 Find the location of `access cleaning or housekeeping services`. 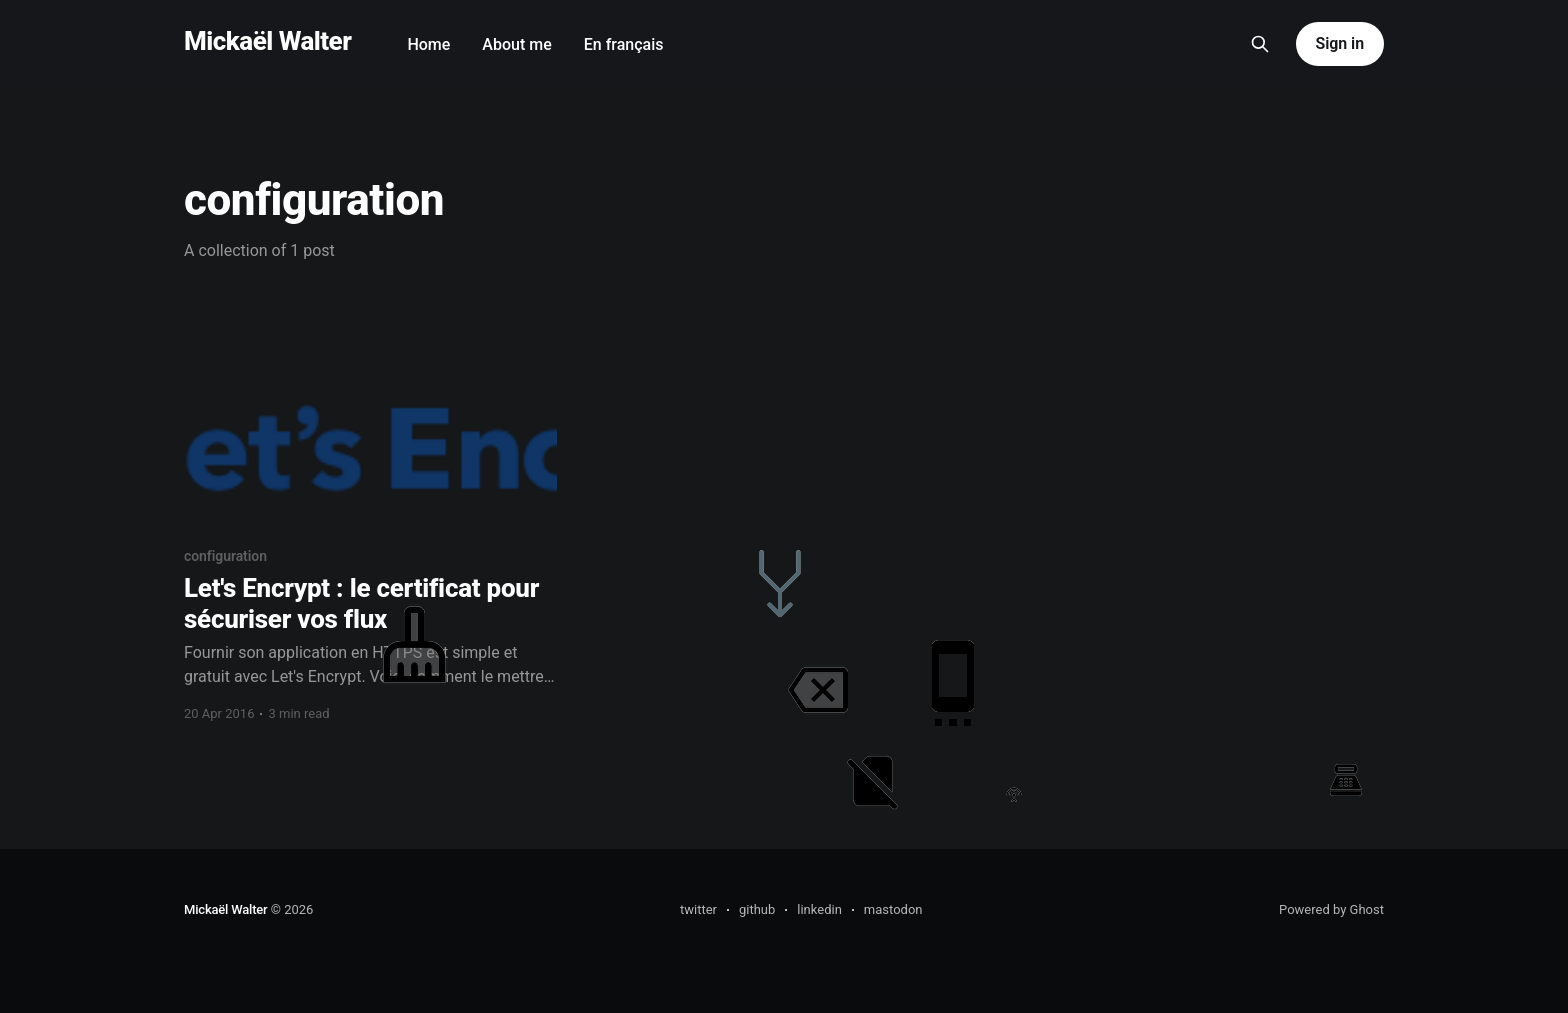

access cleaning or housekeeping services is located at coordinates (414, 644).